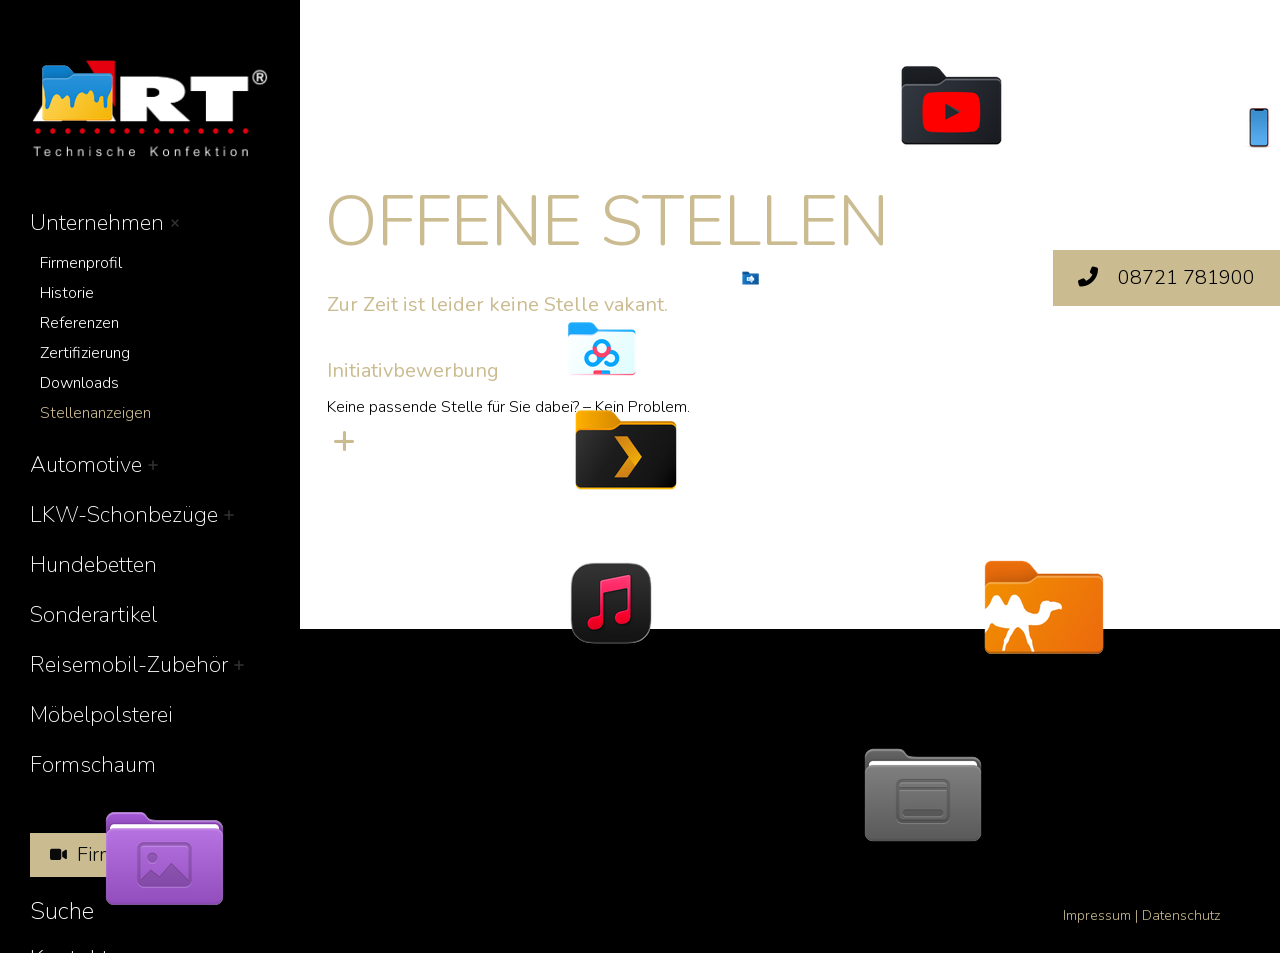  What do you see at coordinates (923, 795) in the screenshot?
I see `open desktop folder` at bounding box center [923, 795].